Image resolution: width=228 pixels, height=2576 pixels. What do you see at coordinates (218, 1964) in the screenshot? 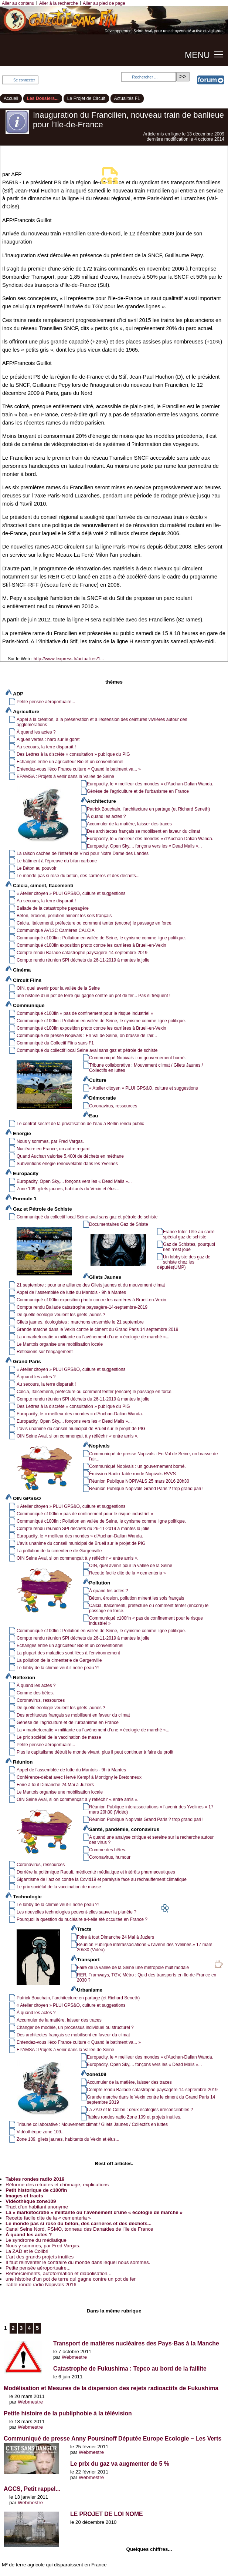
I see `find nearby coffee shops` at bounding box center [218, 1964].